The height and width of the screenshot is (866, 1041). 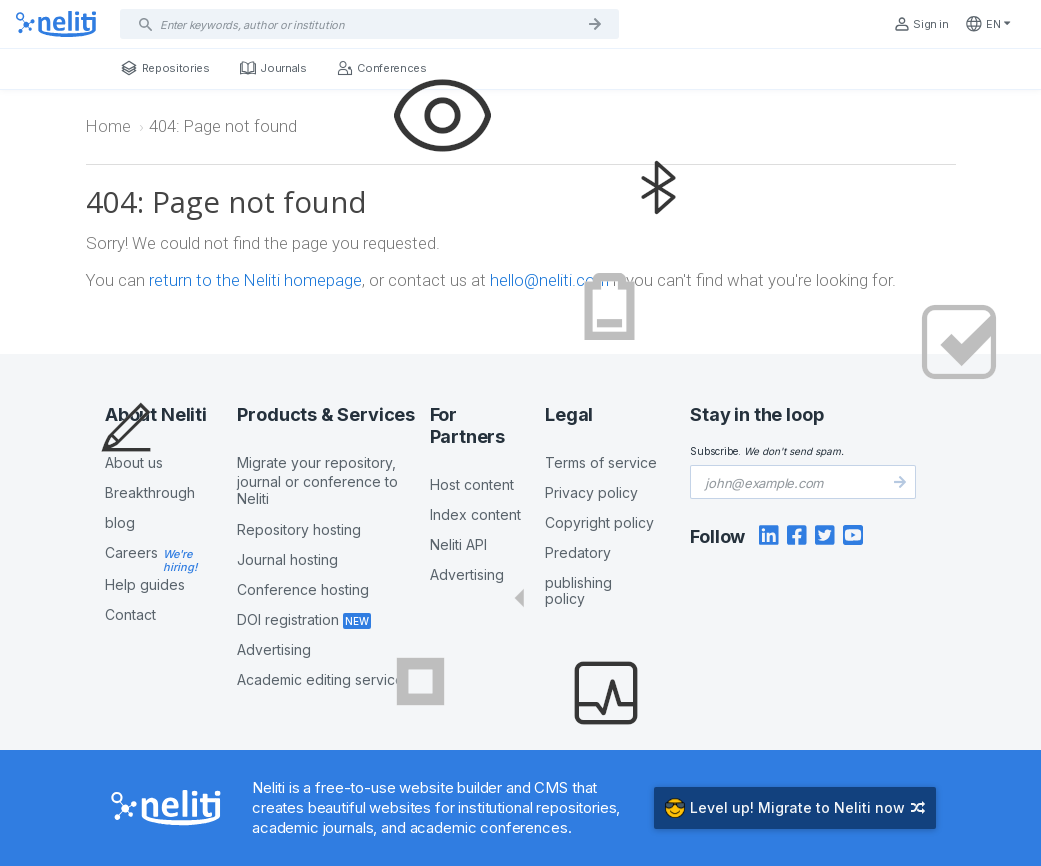 I want to click on open system monitor or activity monitor, so click(x=606, y=693).